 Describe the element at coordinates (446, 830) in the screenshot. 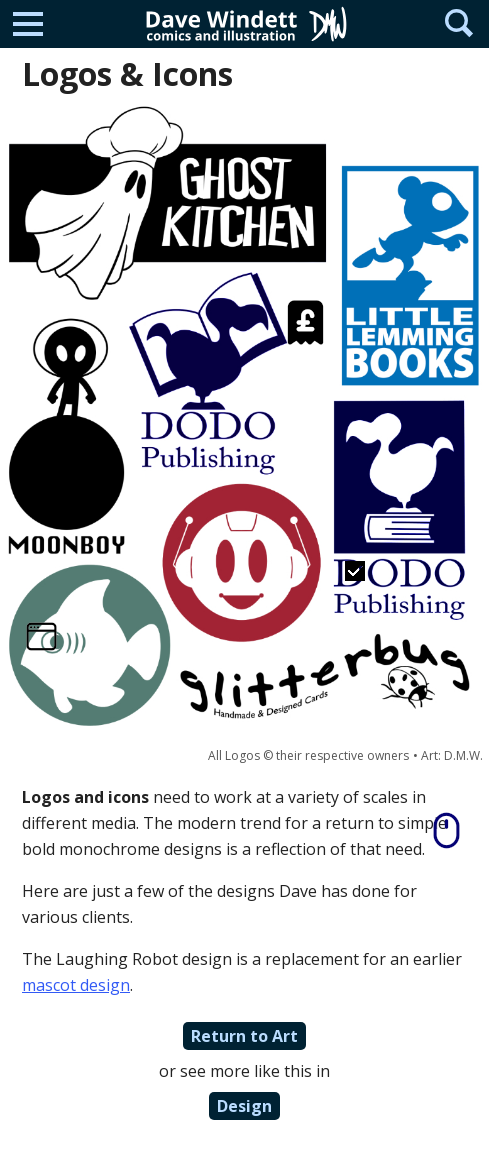

I see `adjust mouse or pointer settings` at that location.